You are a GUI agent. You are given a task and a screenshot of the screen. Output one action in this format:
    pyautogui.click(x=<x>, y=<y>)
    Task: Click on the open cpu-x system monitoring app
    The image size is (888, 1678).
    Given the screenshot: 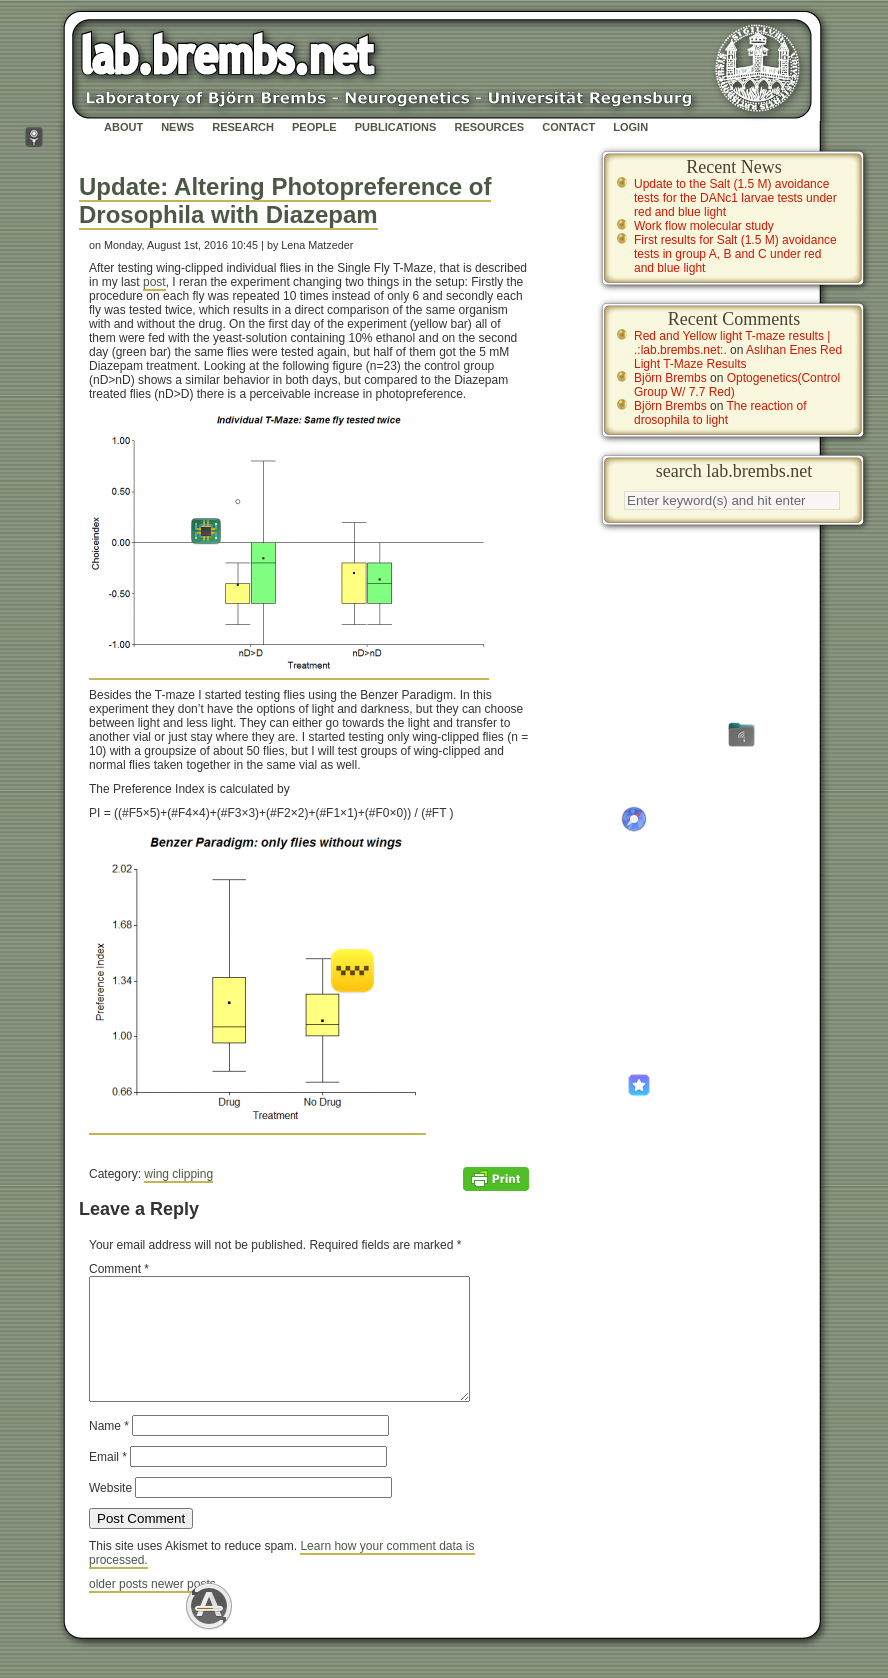 What is the action you would take?
    pyautogui.click(x=206, y=531)
    